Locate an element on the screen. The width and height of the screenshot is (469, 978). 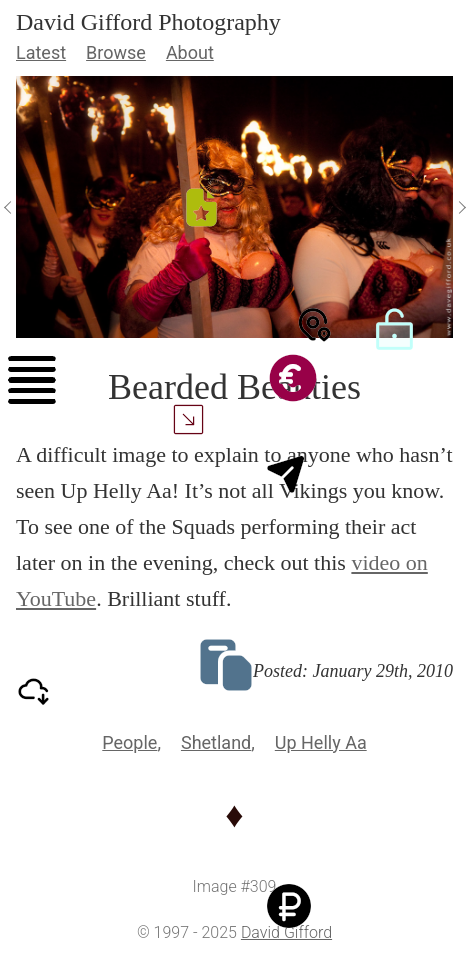
view price in russian rubles is located at coordinates (289, 906).